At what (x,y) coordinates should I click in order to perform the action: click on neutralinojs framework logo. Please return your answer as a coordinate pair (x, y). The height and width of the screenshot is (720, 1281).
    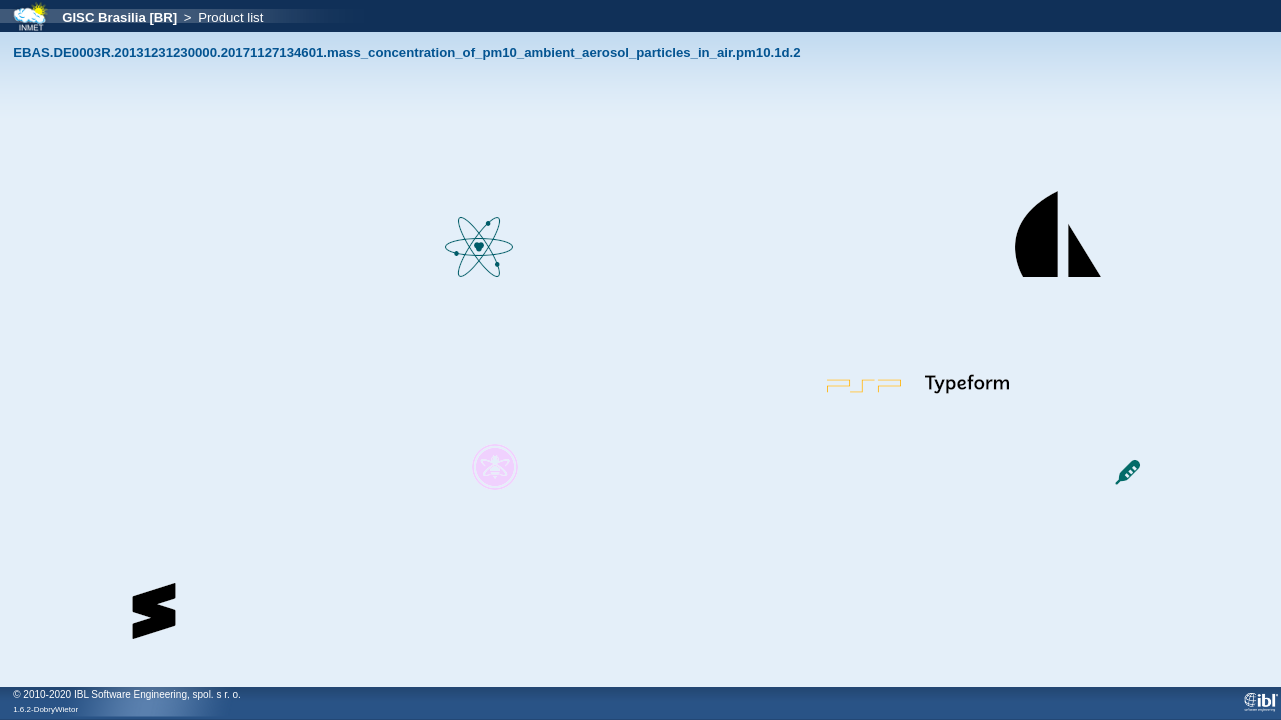
    Looking at the image, I should click on (479, 247).